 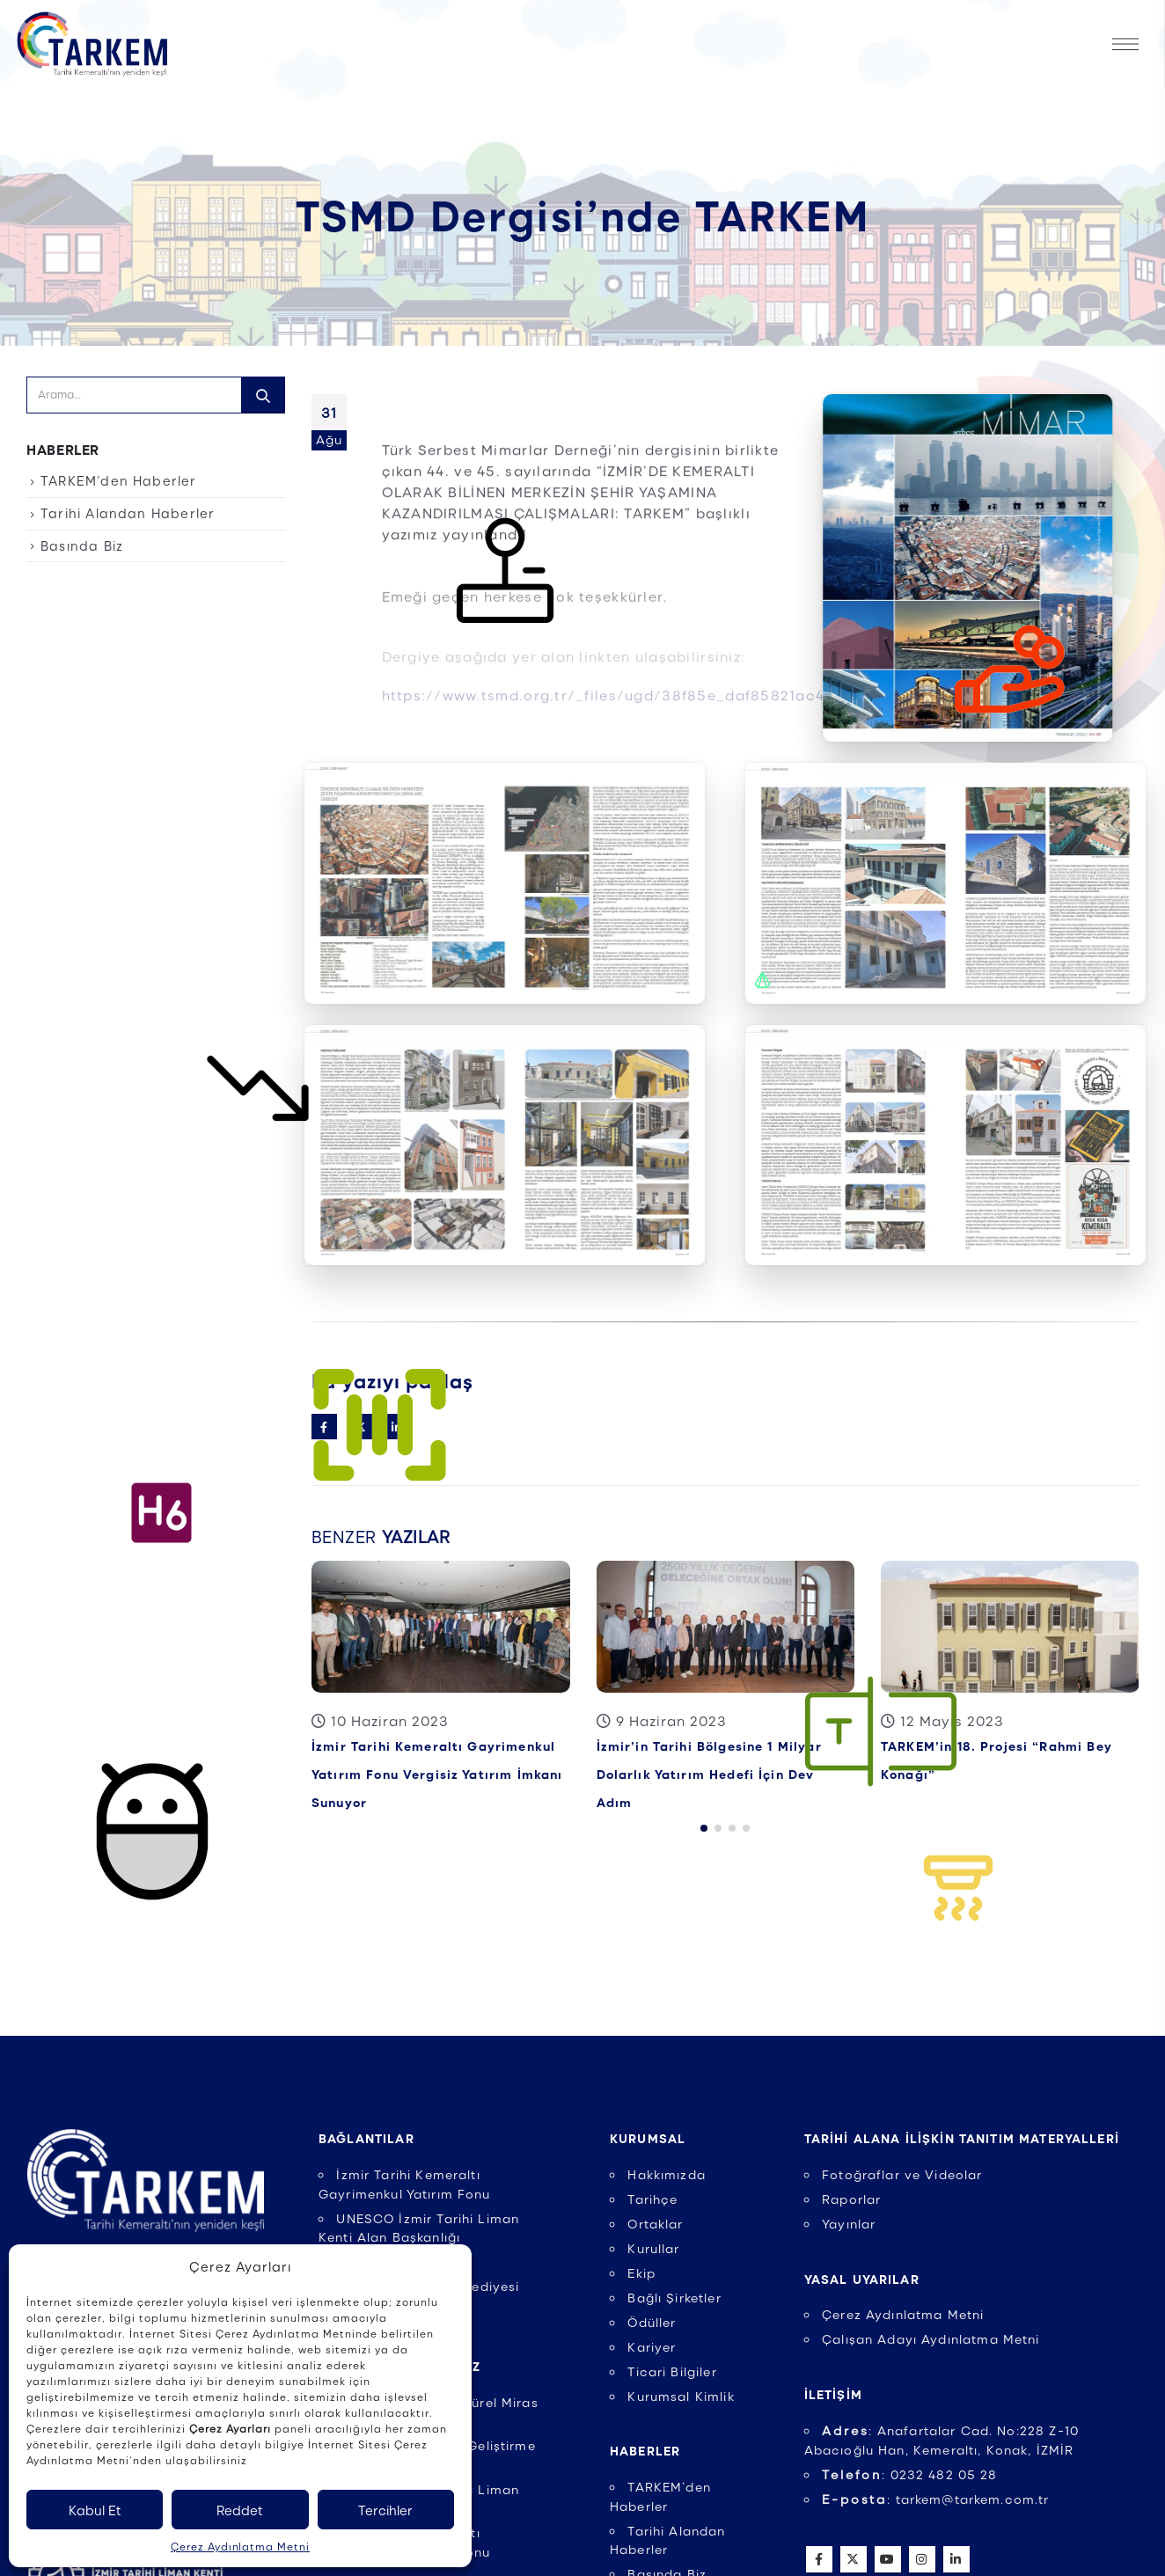 I want to click on scan a barcode, so click(x=379, y=1424).